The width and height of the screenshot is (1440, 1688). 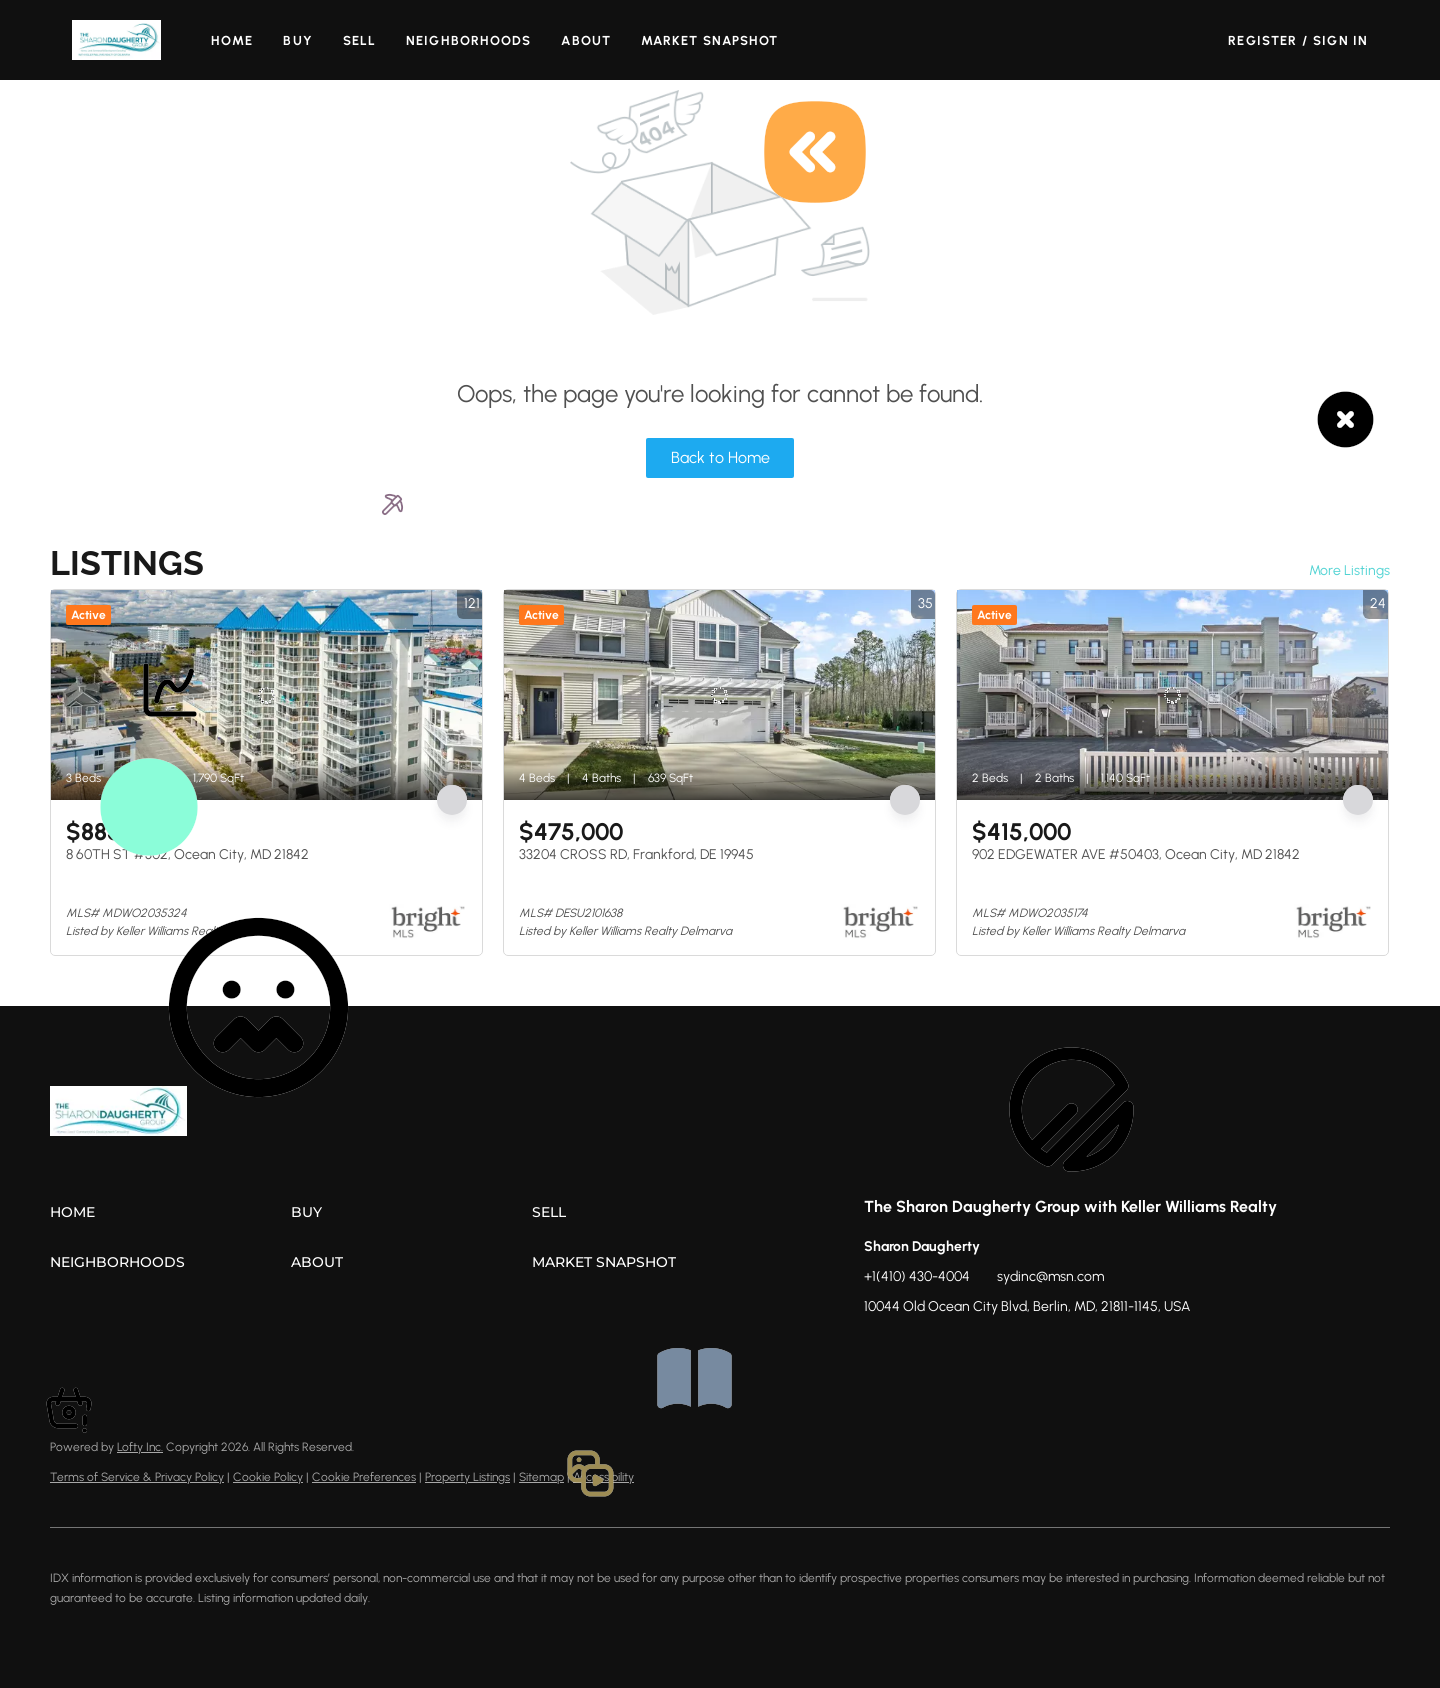 What do you see at coordinates (590, 1473) in the screenshot?
I see `toggle between photo and video mode` at bounding box center [590, 1473].